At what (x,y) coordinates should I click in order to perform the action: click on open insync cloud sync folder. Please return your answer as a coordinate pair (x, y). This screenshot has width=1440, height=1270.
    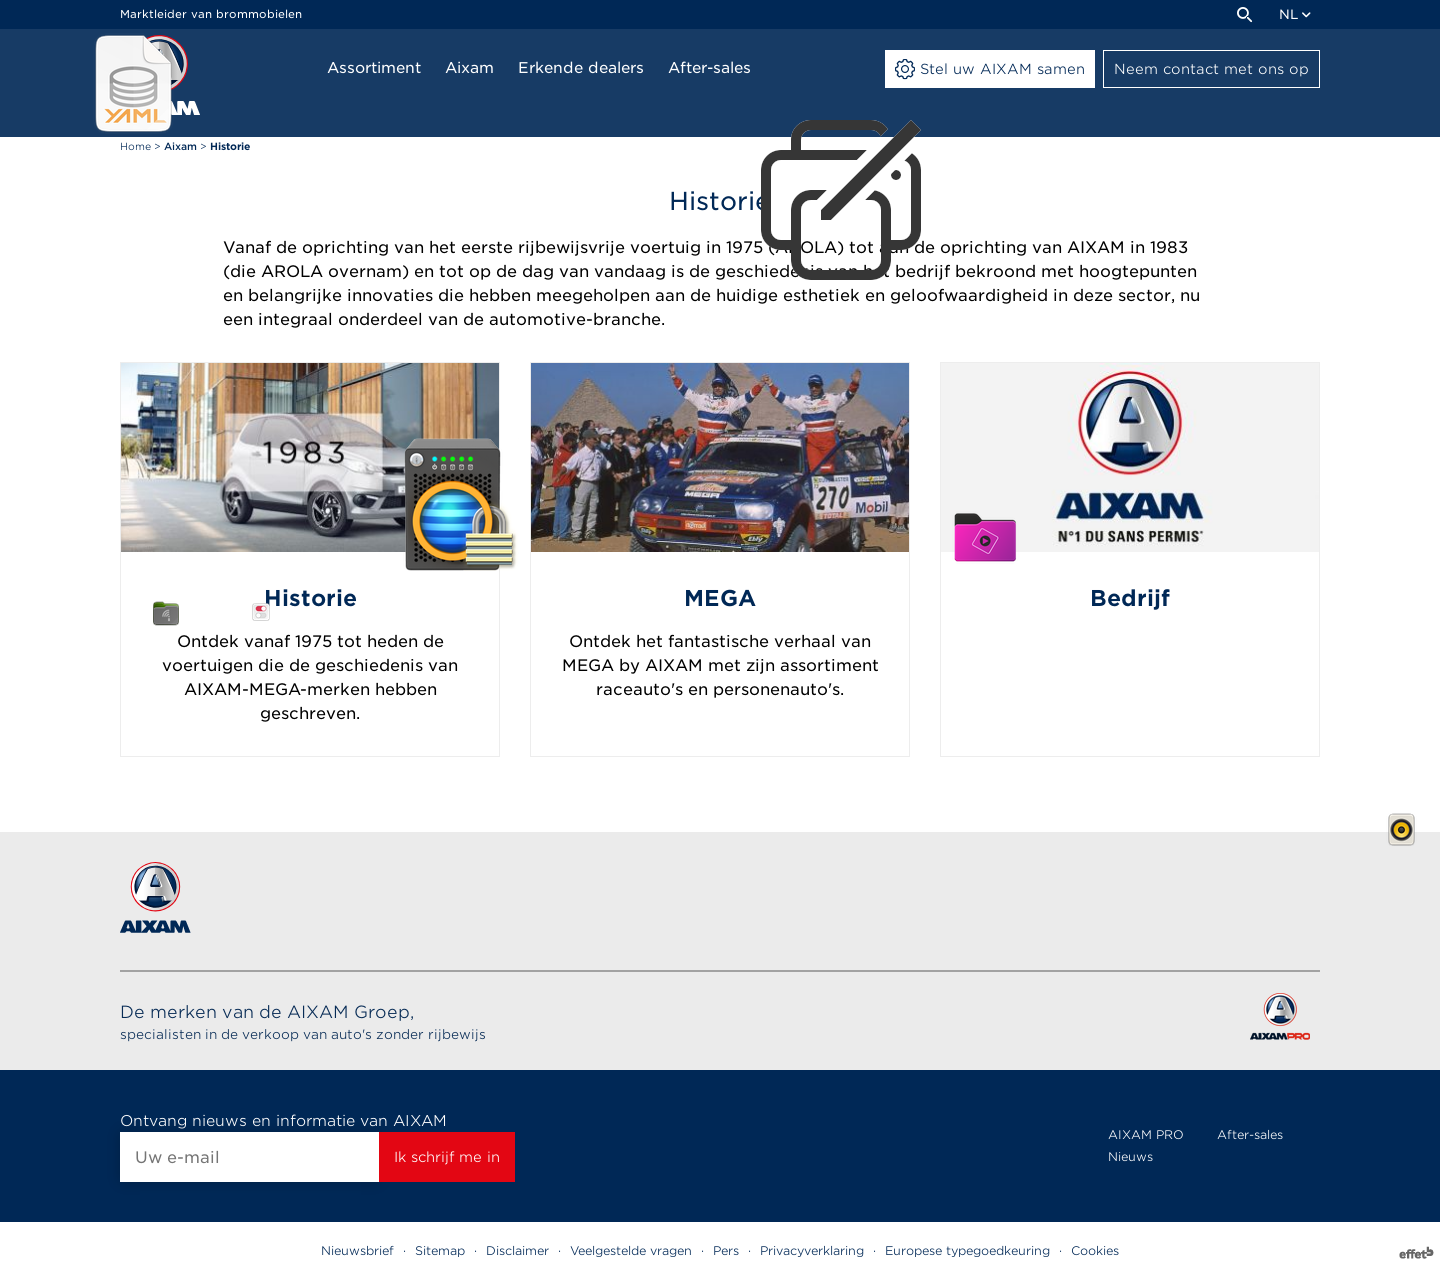
    Looking at the image, I should click on (166, 613).